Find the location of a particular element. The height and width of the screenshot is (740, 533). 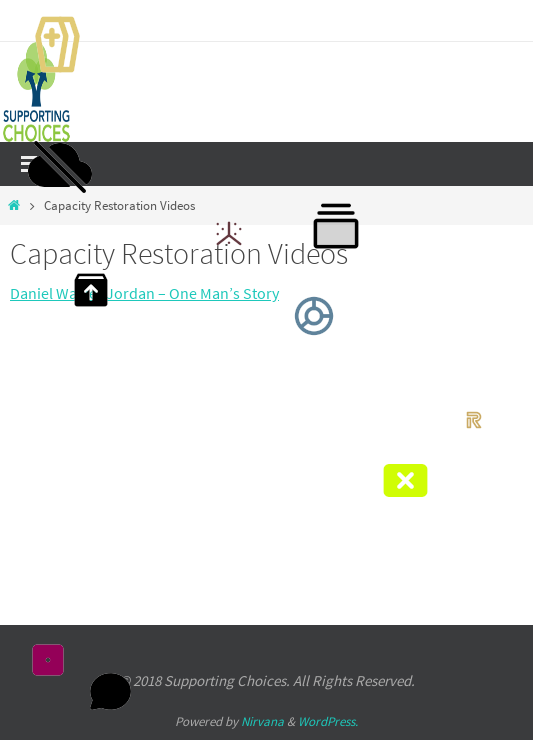

close or dismiss a dialog box is located at coordinates (405, 480).